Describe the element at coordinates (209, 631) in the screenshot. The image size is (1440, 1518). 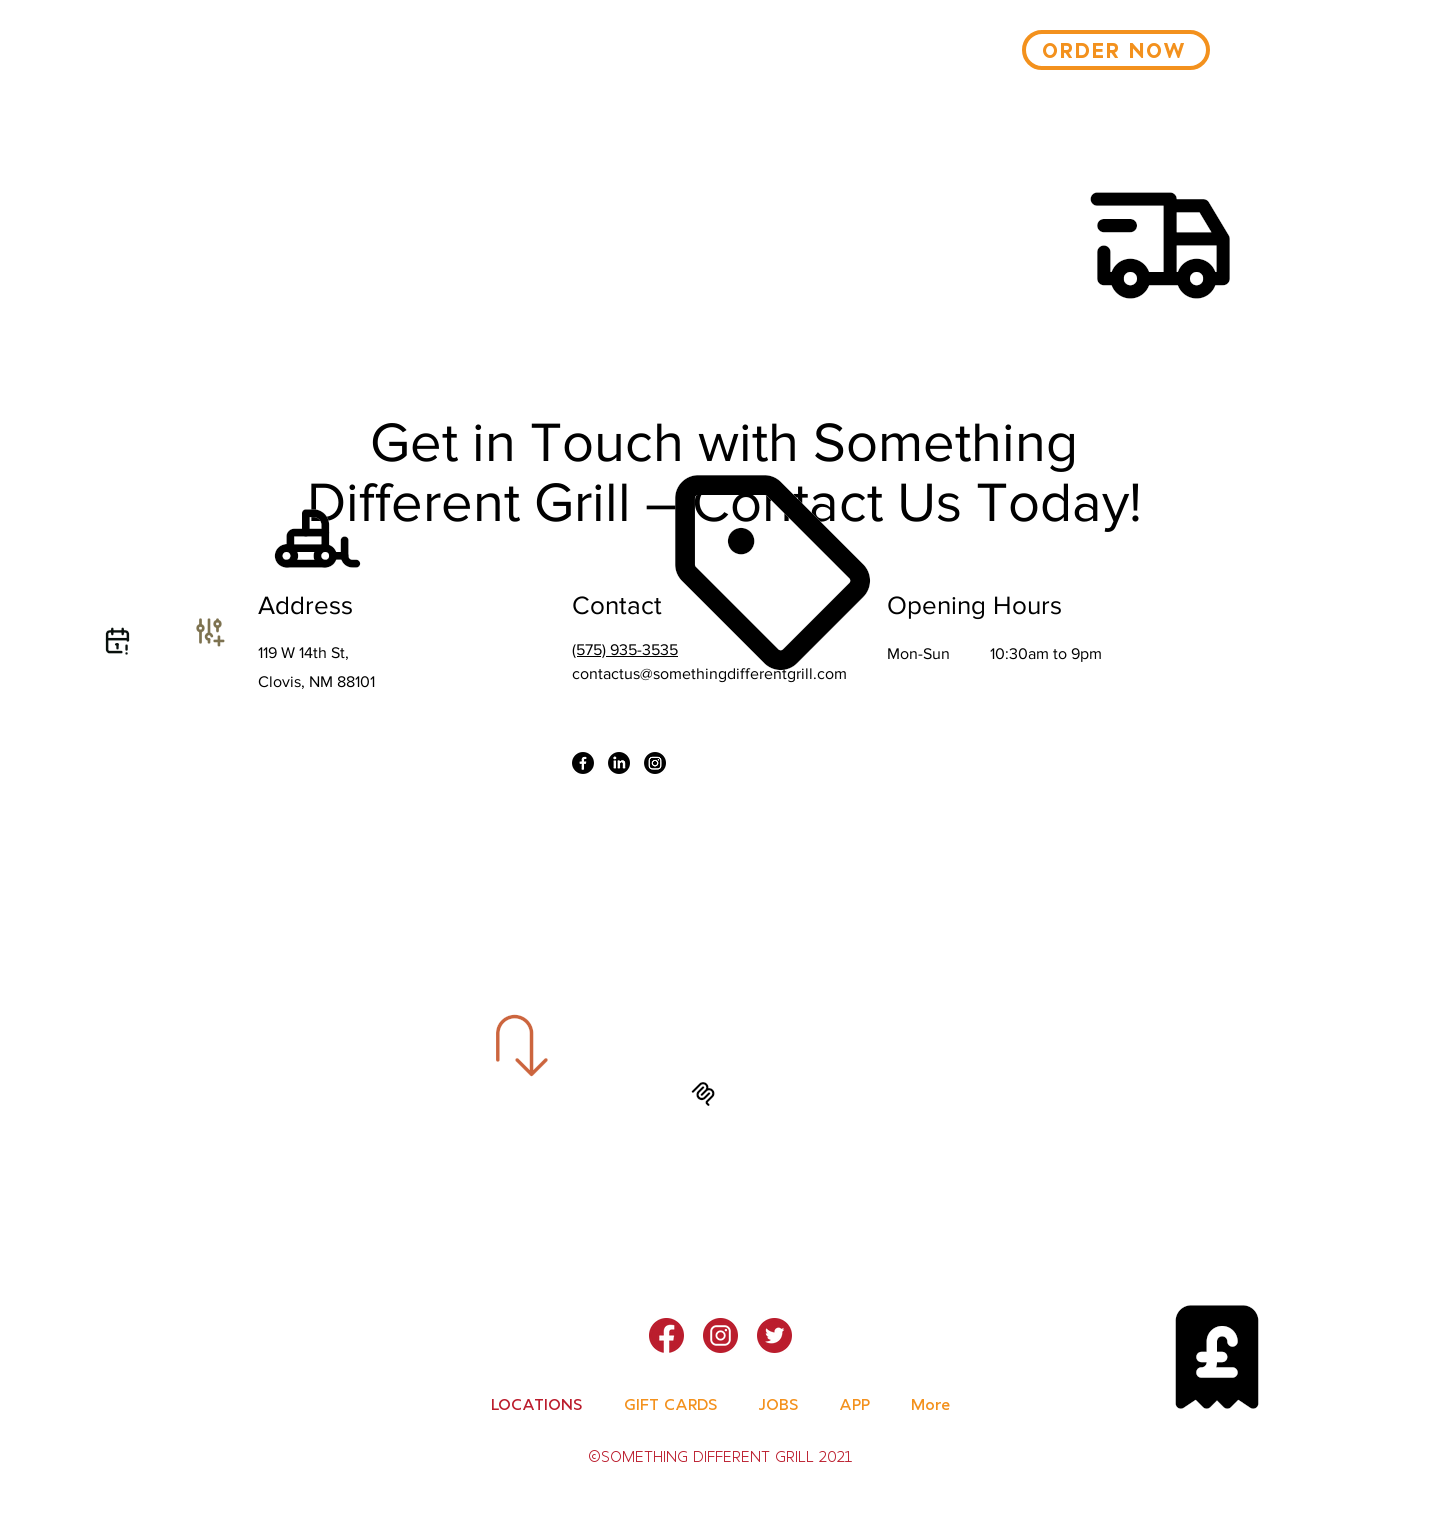
I see `add a new filter or setting option` at that location.